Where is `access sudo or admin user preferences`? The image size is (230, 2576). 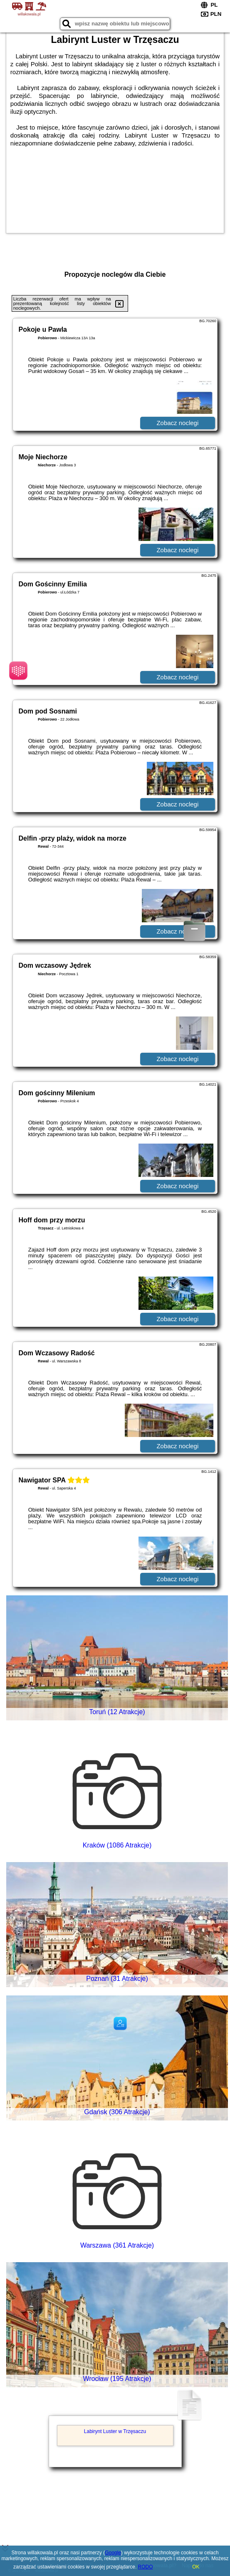
access sudo or admin user preferences is located at coordinates (120, 2023).